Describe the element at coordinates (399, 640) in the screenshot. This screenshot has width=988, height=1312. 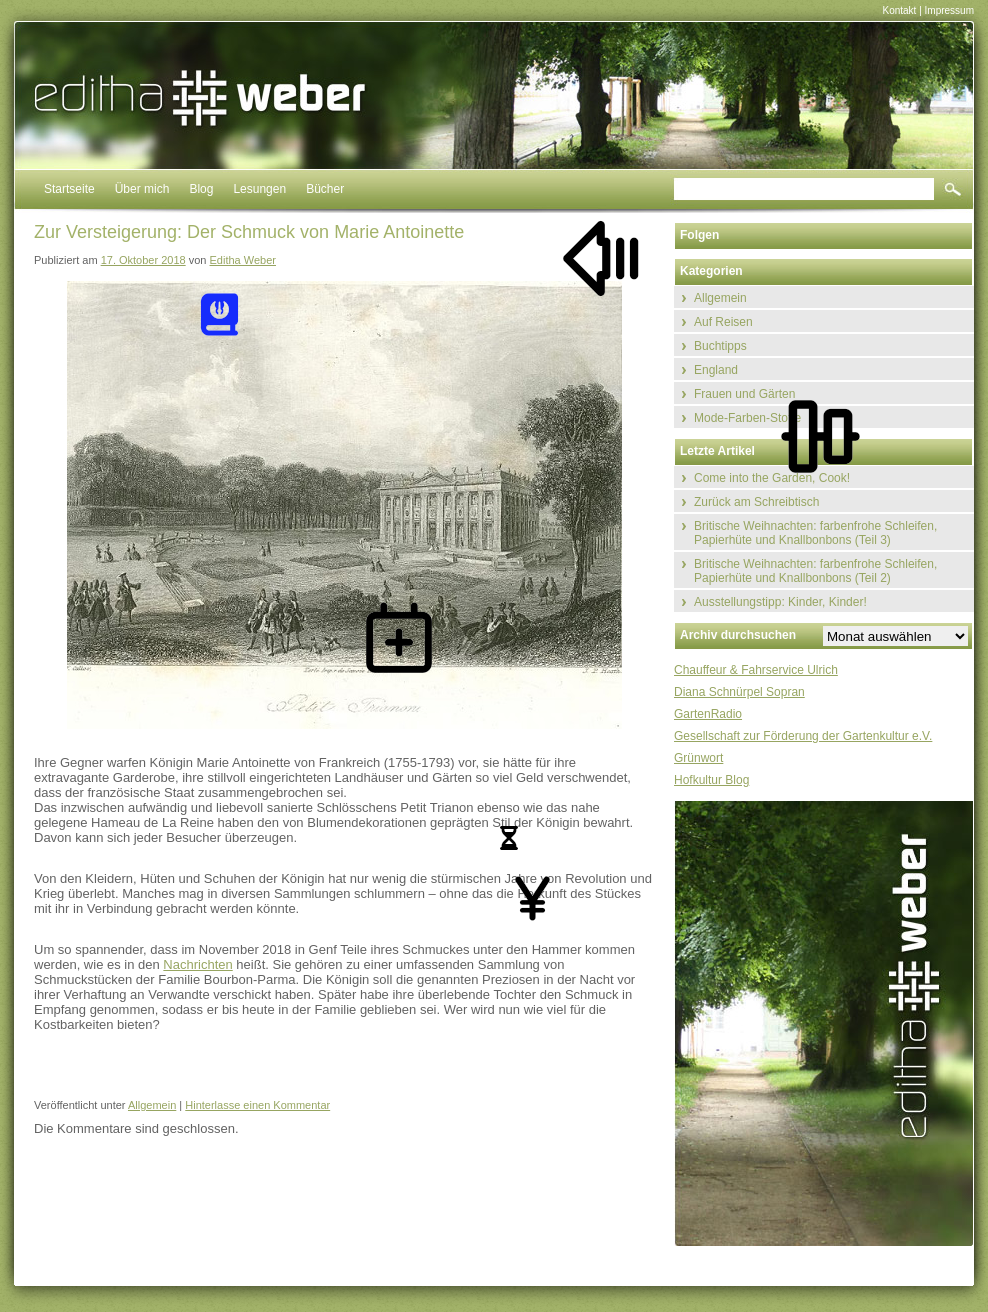
I see `add a new calendar event` at that location.